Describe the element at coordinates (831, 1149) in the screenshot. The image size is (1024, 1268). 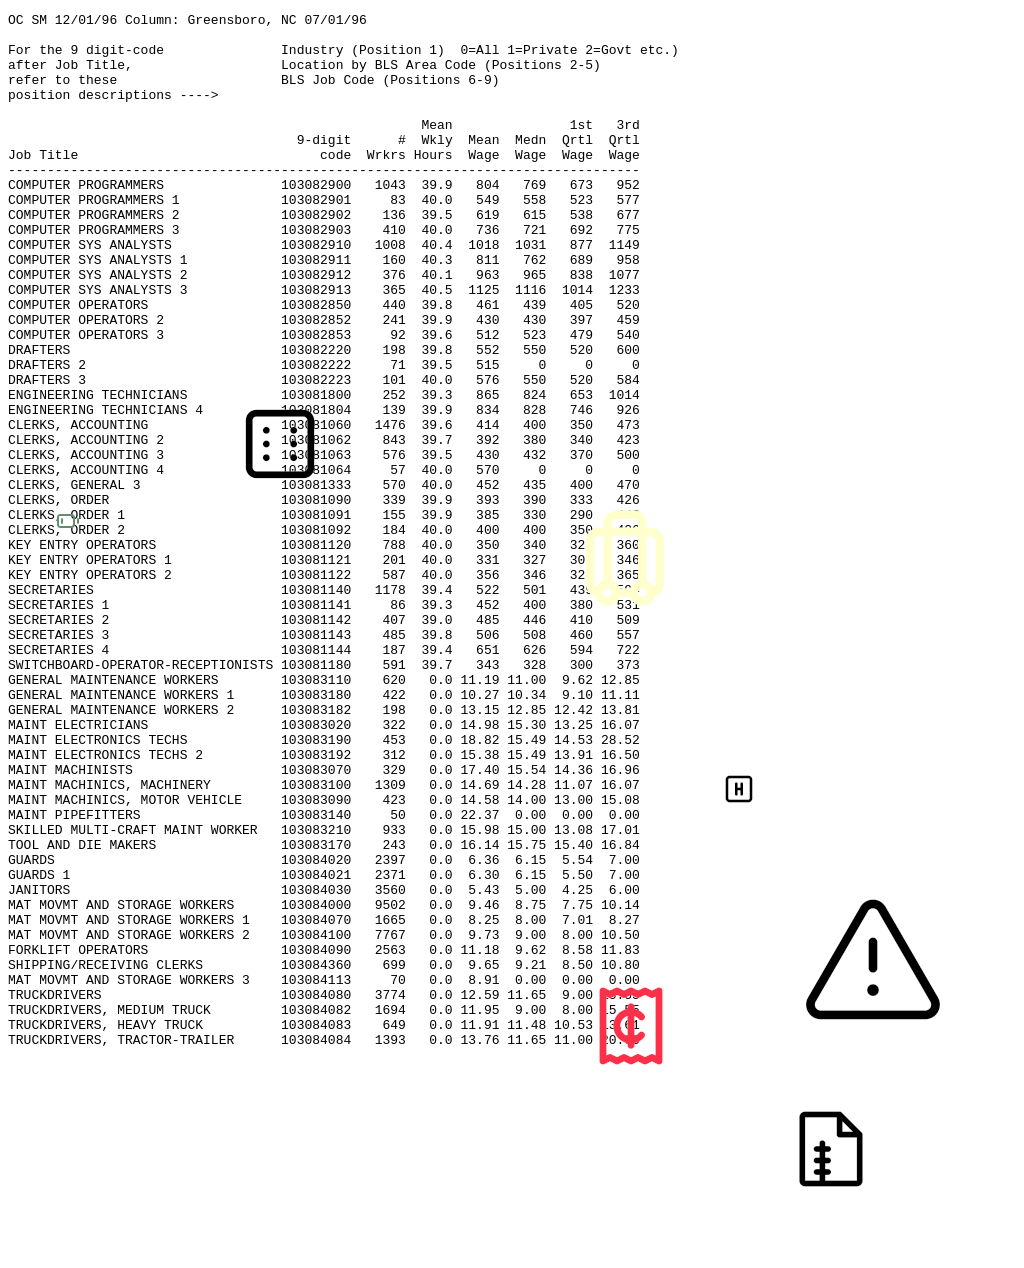
I see `access compressed or archived files` at that location.